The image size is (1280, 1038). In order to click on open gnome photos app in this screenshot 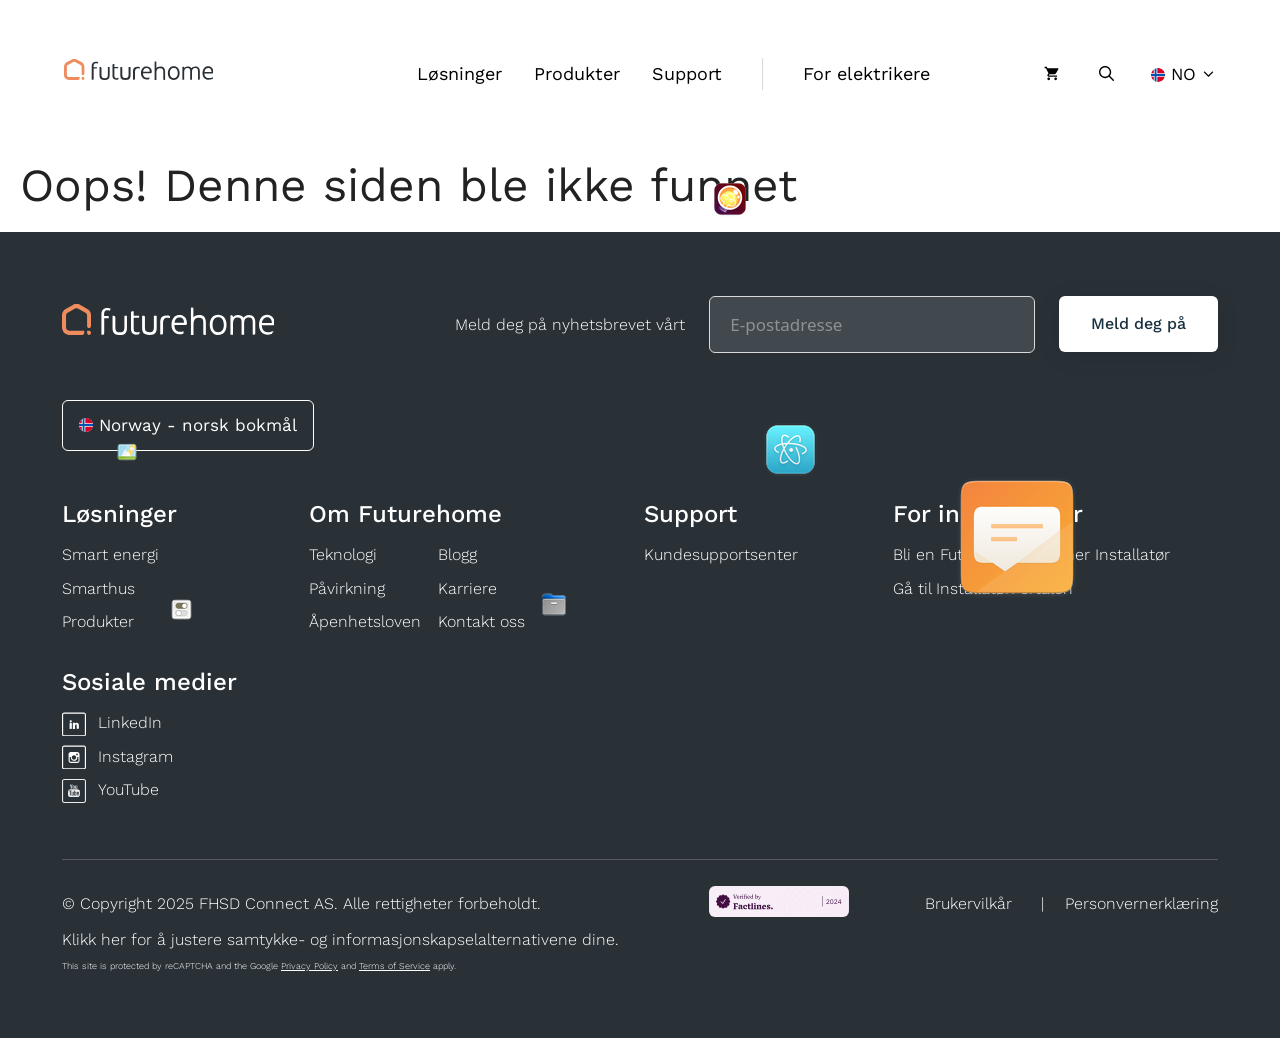, I will do `click(127, 452)`.